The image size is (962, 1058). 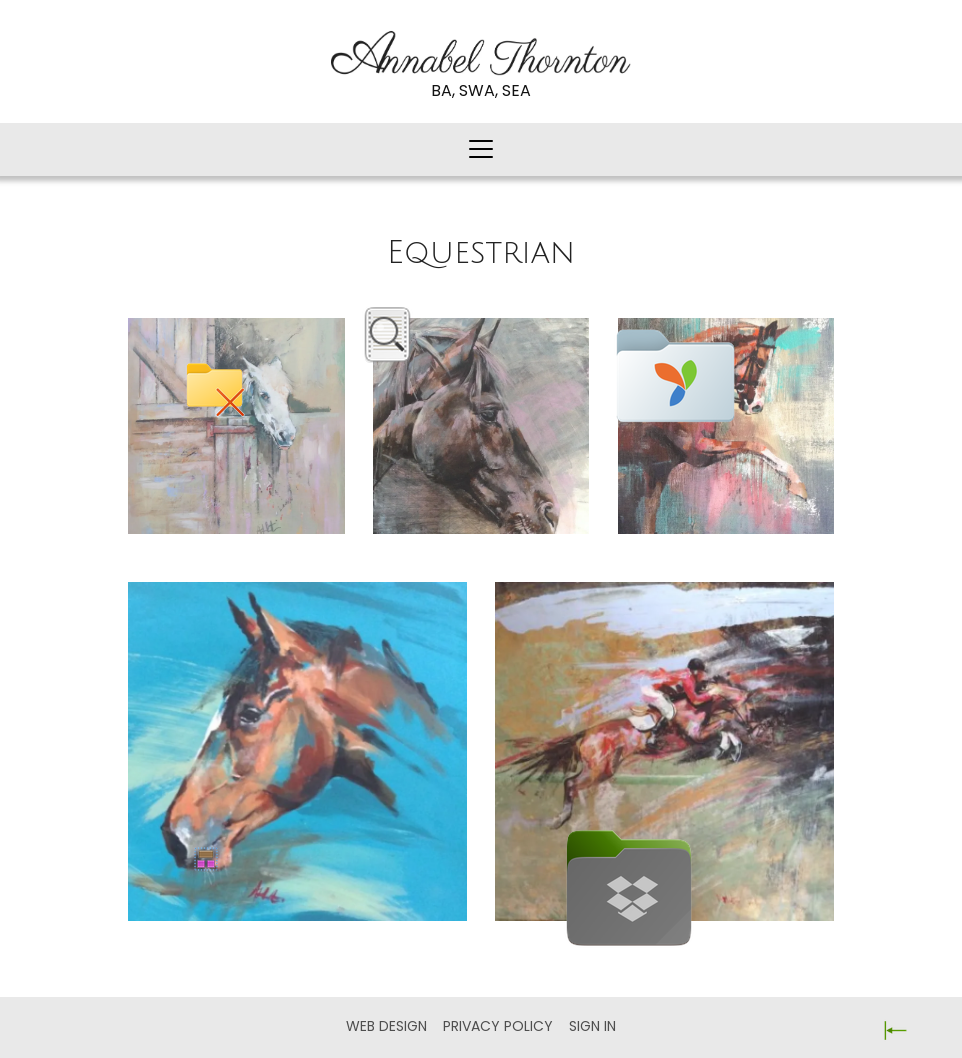 I want to click on select all items in the current view, so click(x=206, y=859).